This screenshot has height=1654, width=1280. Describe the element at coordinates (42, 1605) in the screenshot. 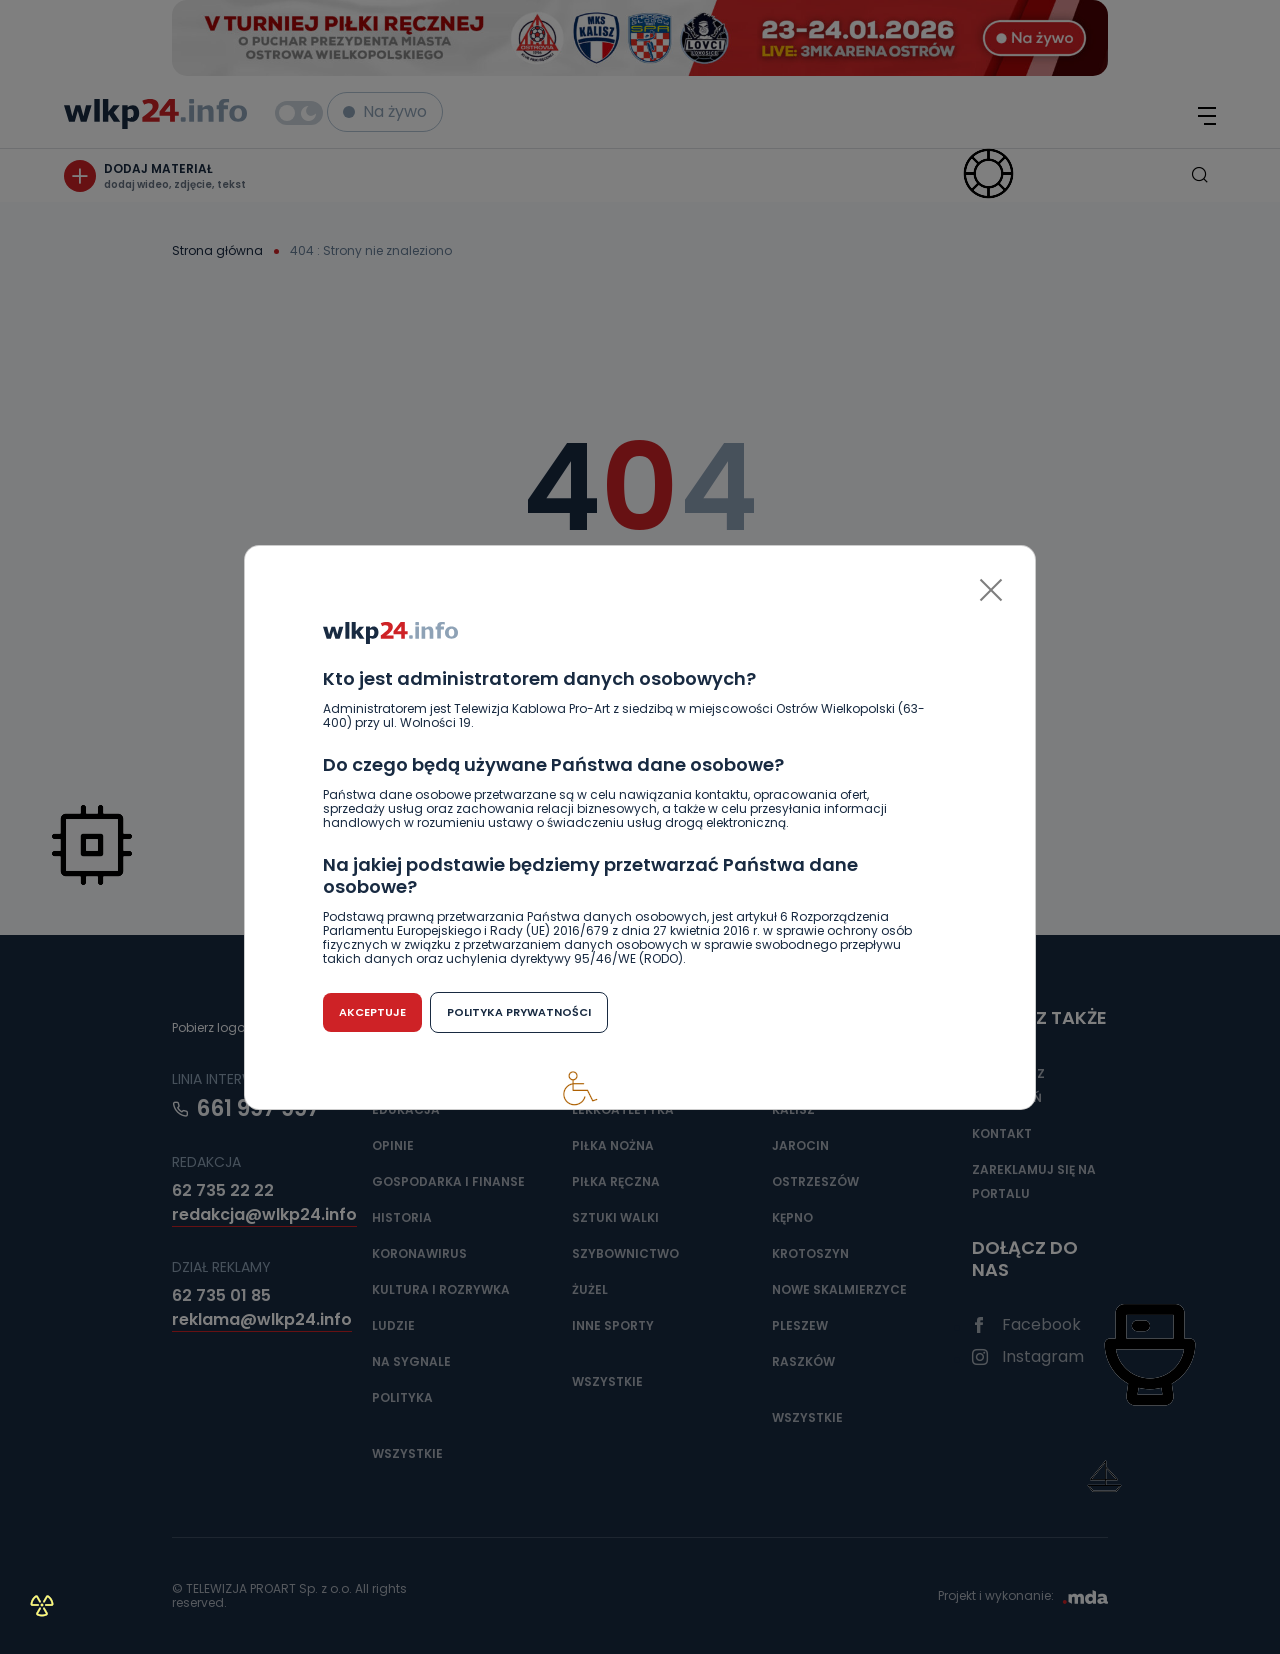

I see `indicates radioactive or hazardous material warning` at that location.